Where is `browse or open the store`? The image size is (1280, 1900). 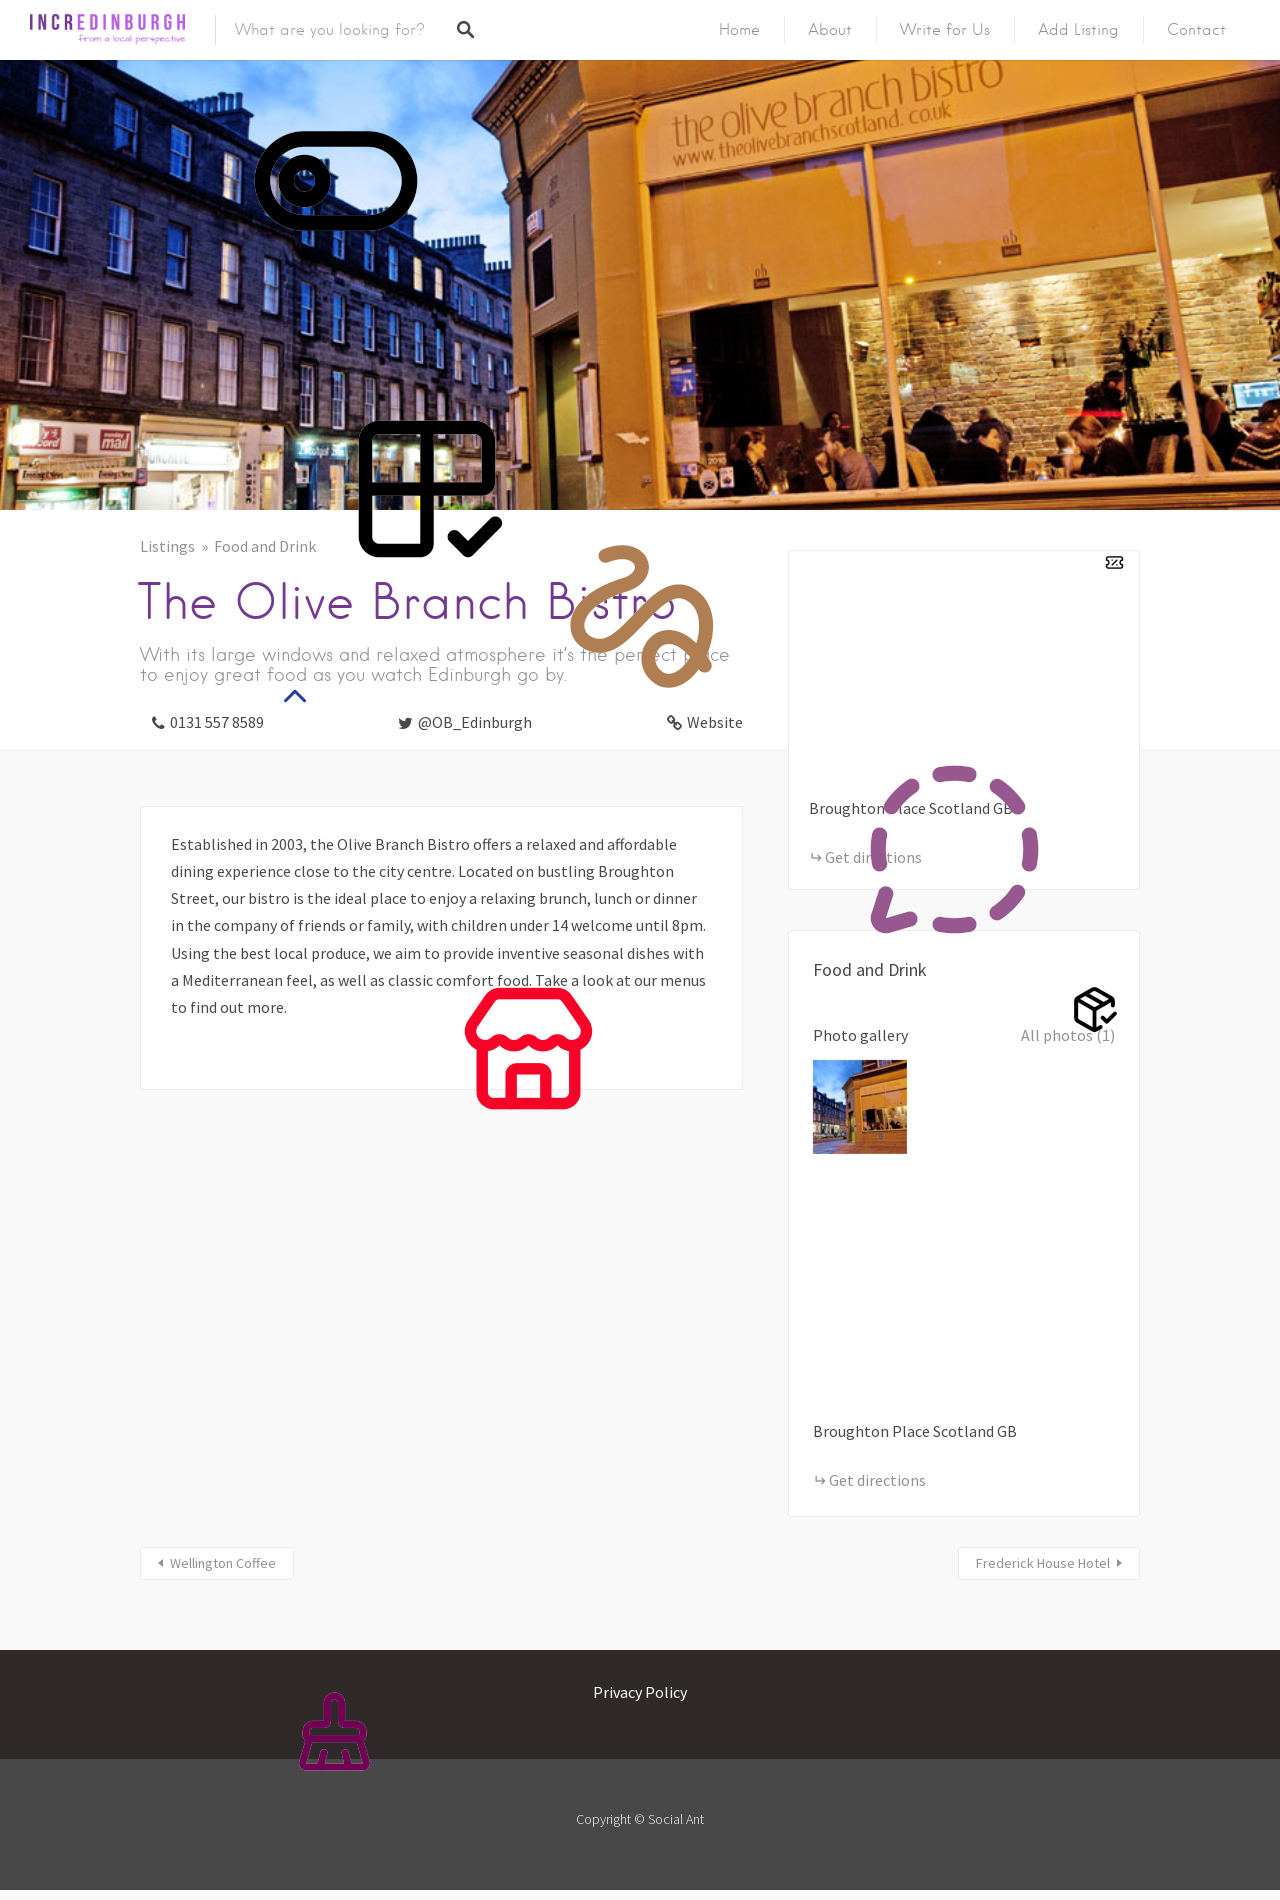 browse or open the store is located at coordinates (528, 1051).